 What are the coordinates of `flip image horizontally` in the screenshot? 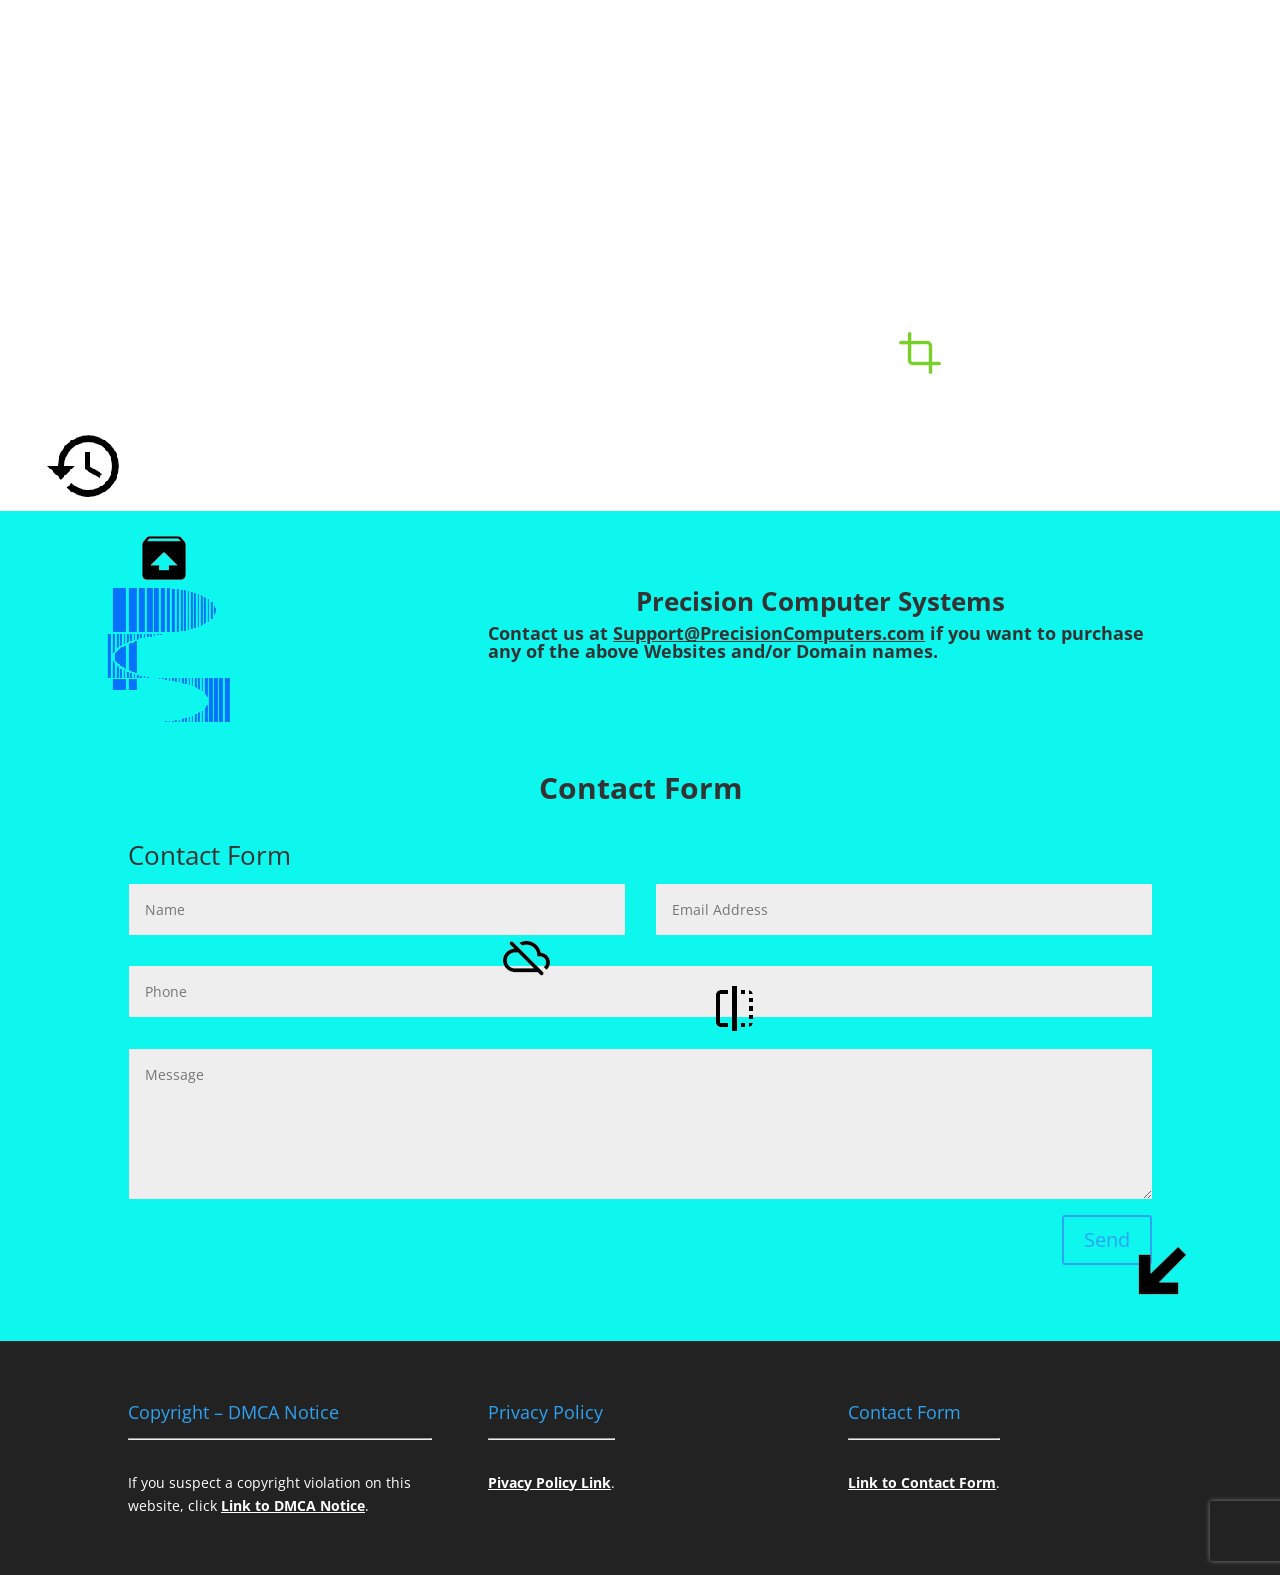 It's located at (734, 1008).